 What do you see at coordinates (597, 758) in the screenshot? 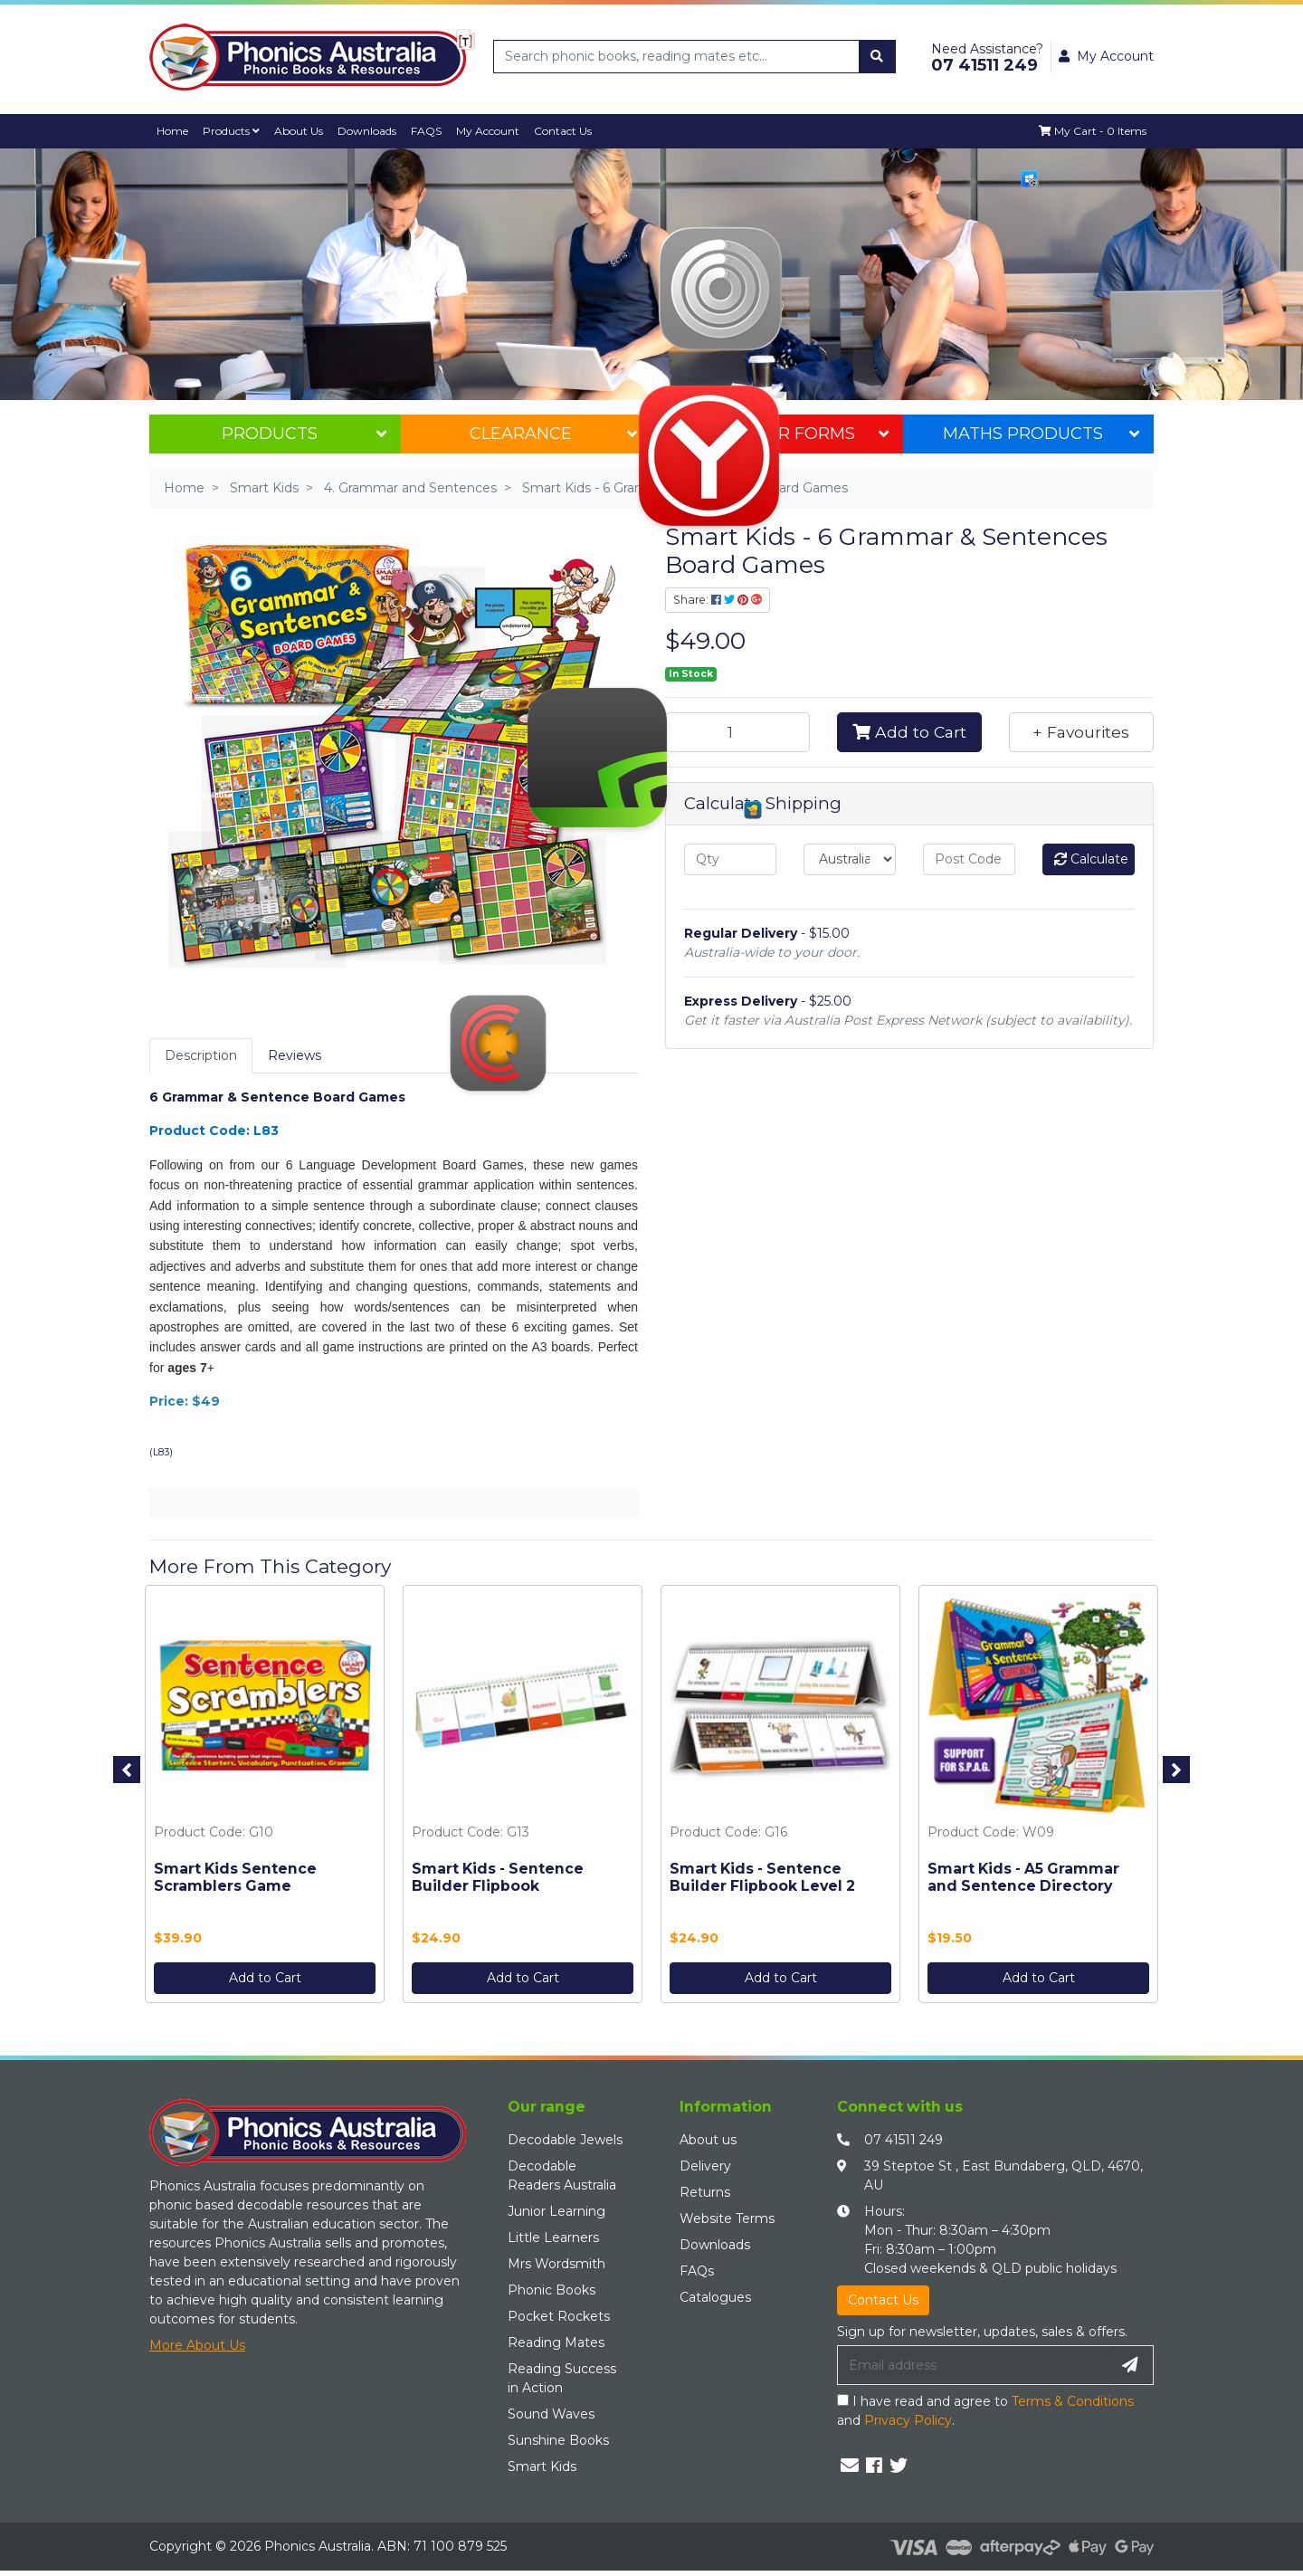
I see `open nvidia app` at bounding box center [597, 758].